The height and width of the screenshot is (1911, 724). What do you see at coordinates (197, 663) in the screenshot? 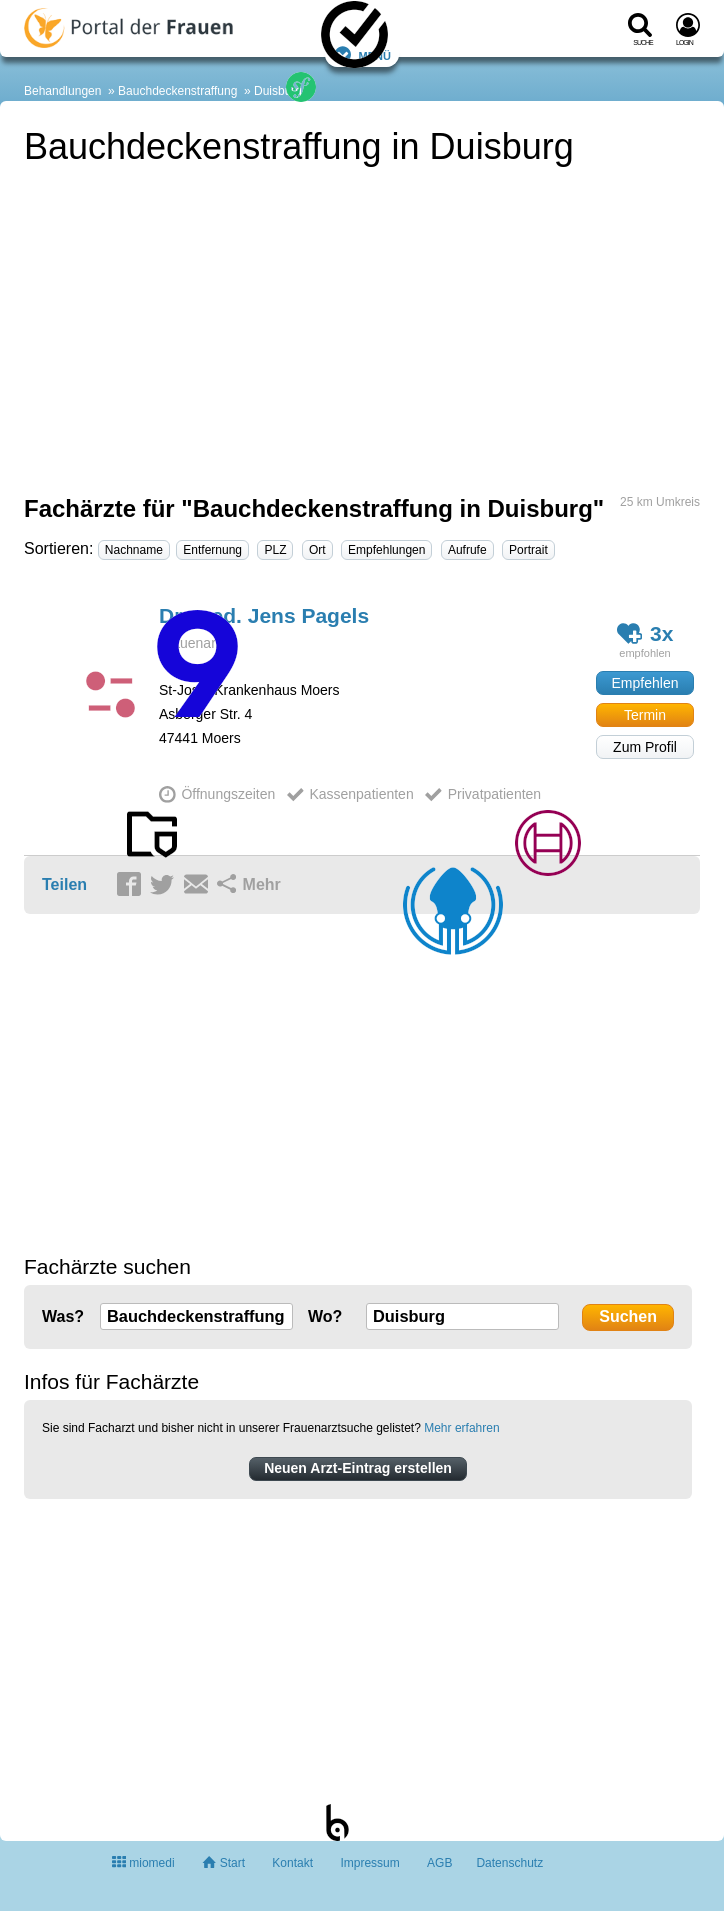
I see `quad9 dns service logo` at bounding box center [197, 663].